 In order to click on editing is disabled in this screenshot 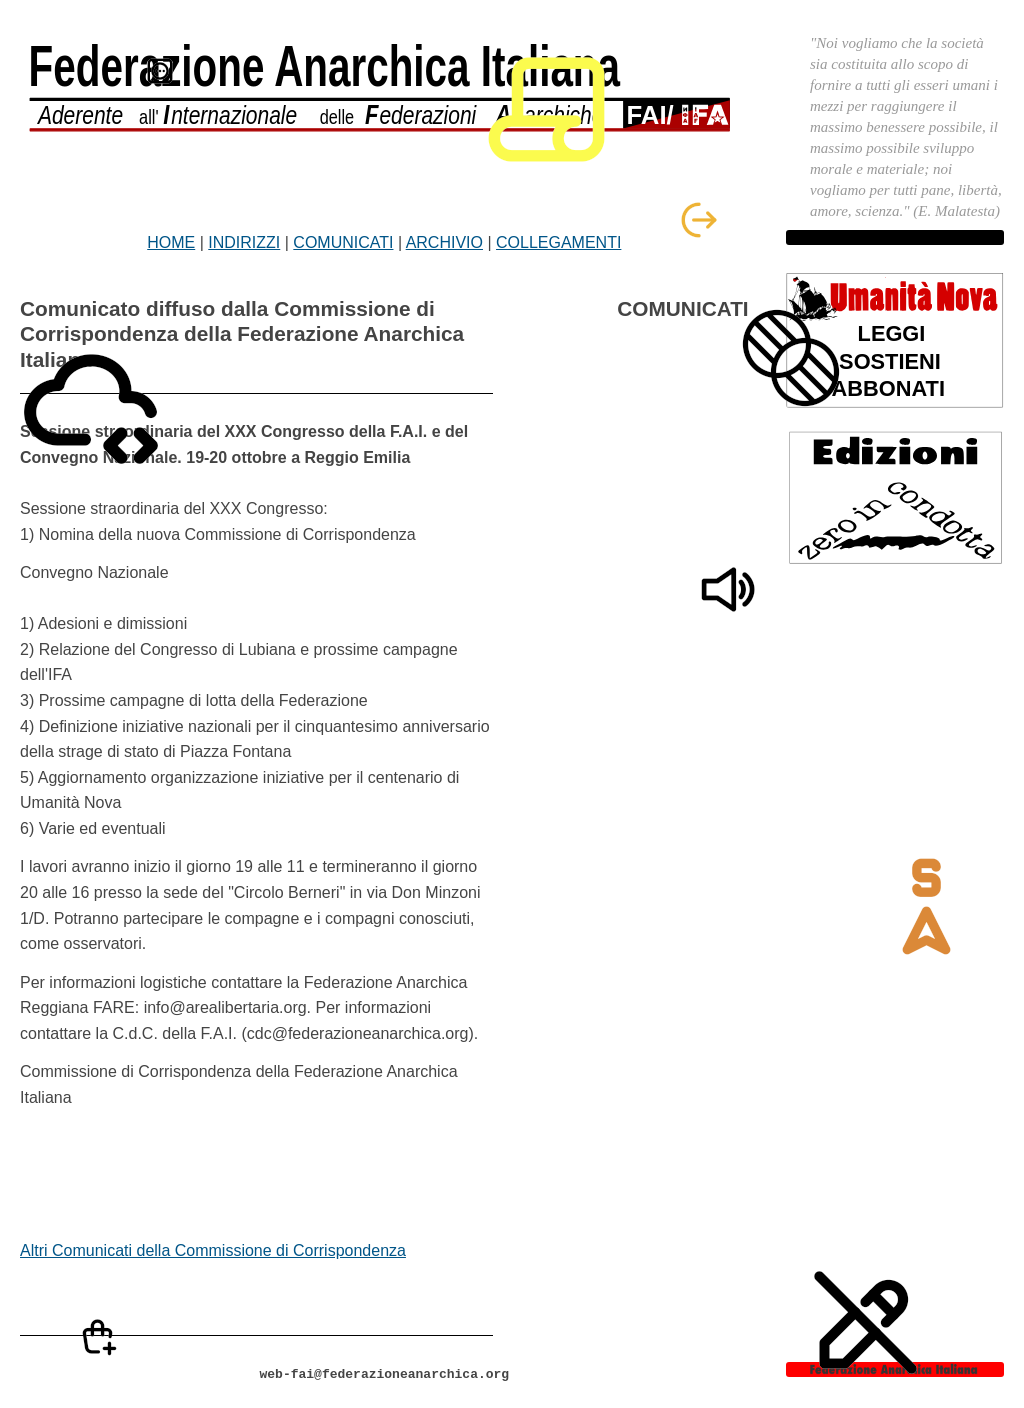, I will do `click(865, 1322)`.